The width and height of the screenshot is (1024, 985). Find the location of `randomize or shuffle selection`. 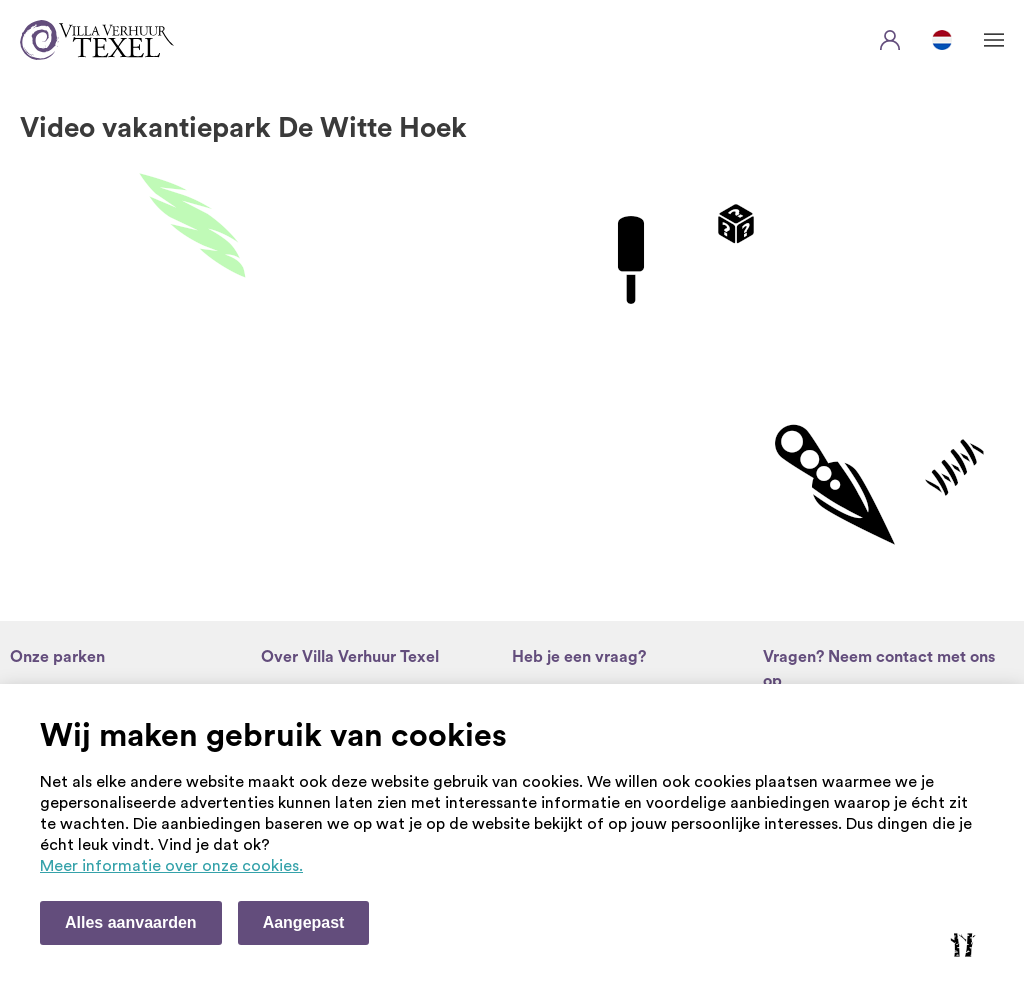

randomize or shuffle selection is located at coordinates (736, 224).